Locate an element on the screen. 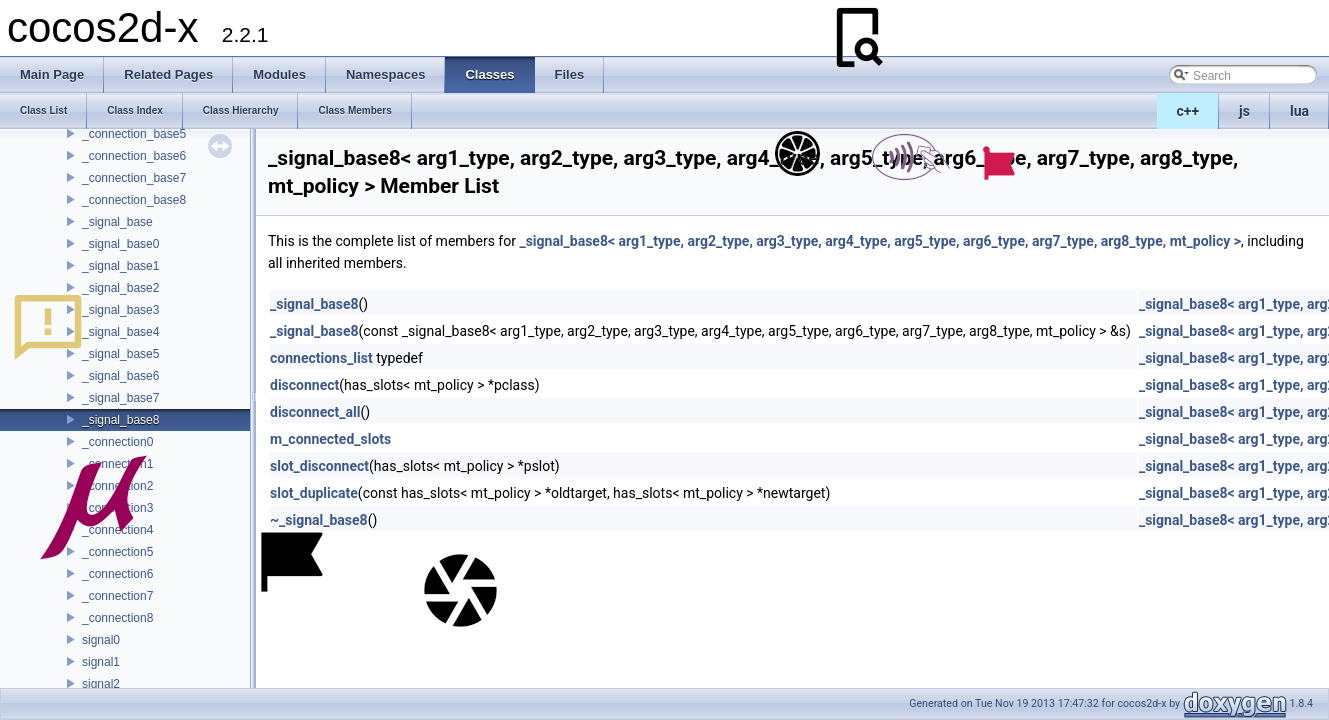 This screenshot has width=1329, height=720. find my phone feature is located at coordinates (857, 37).